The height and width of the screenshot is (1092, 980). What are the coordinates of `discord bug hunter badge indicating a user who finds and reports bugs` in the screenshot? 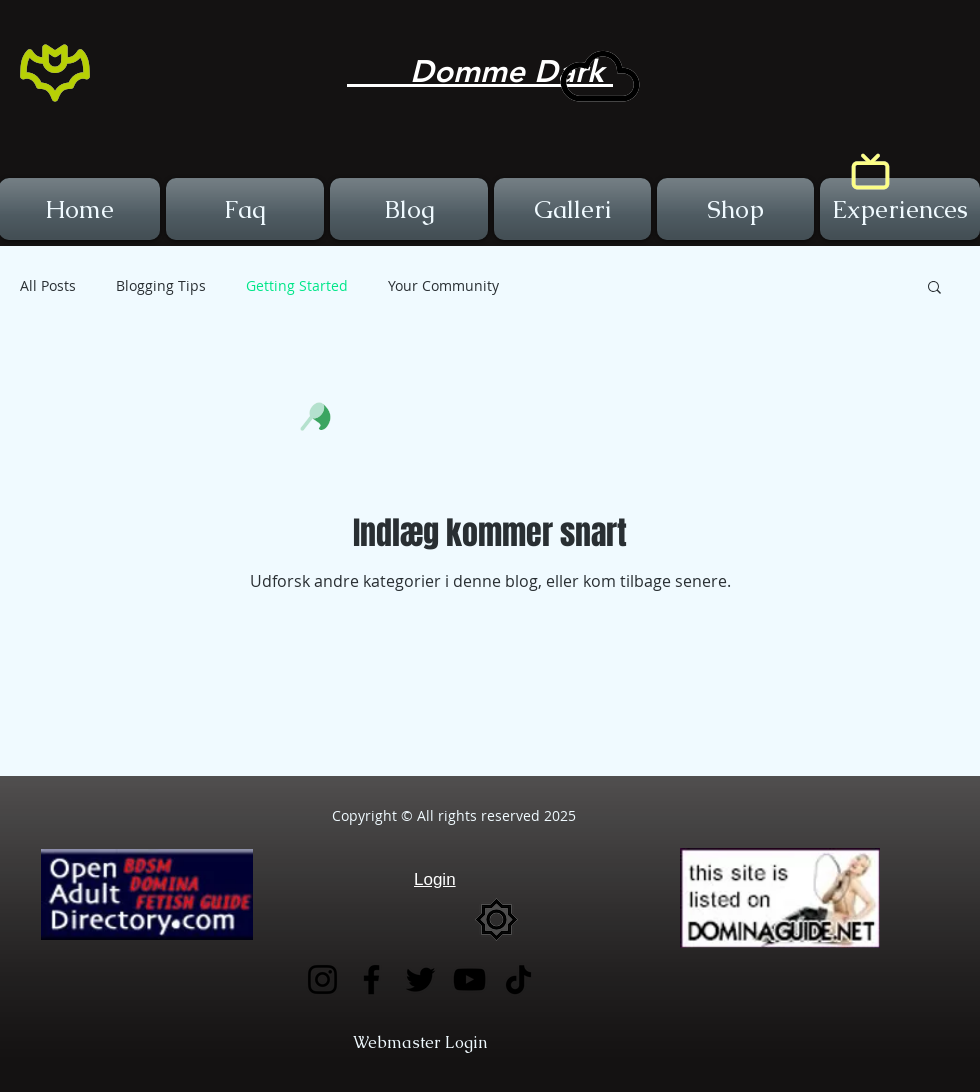 It's located at (315, 416).